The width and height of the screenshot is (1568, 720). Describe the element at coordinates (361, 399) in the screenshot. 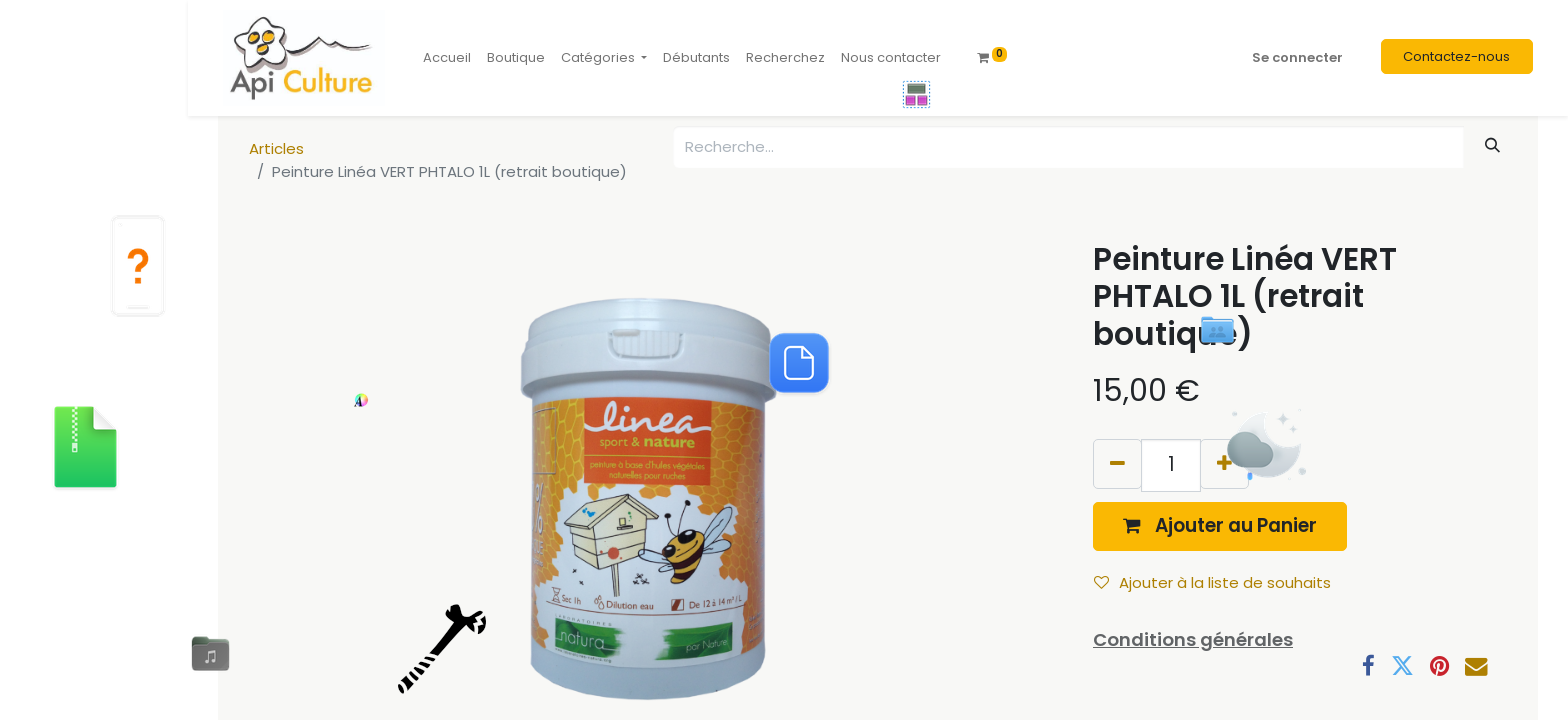

I see `customize font and color settings` at that location.